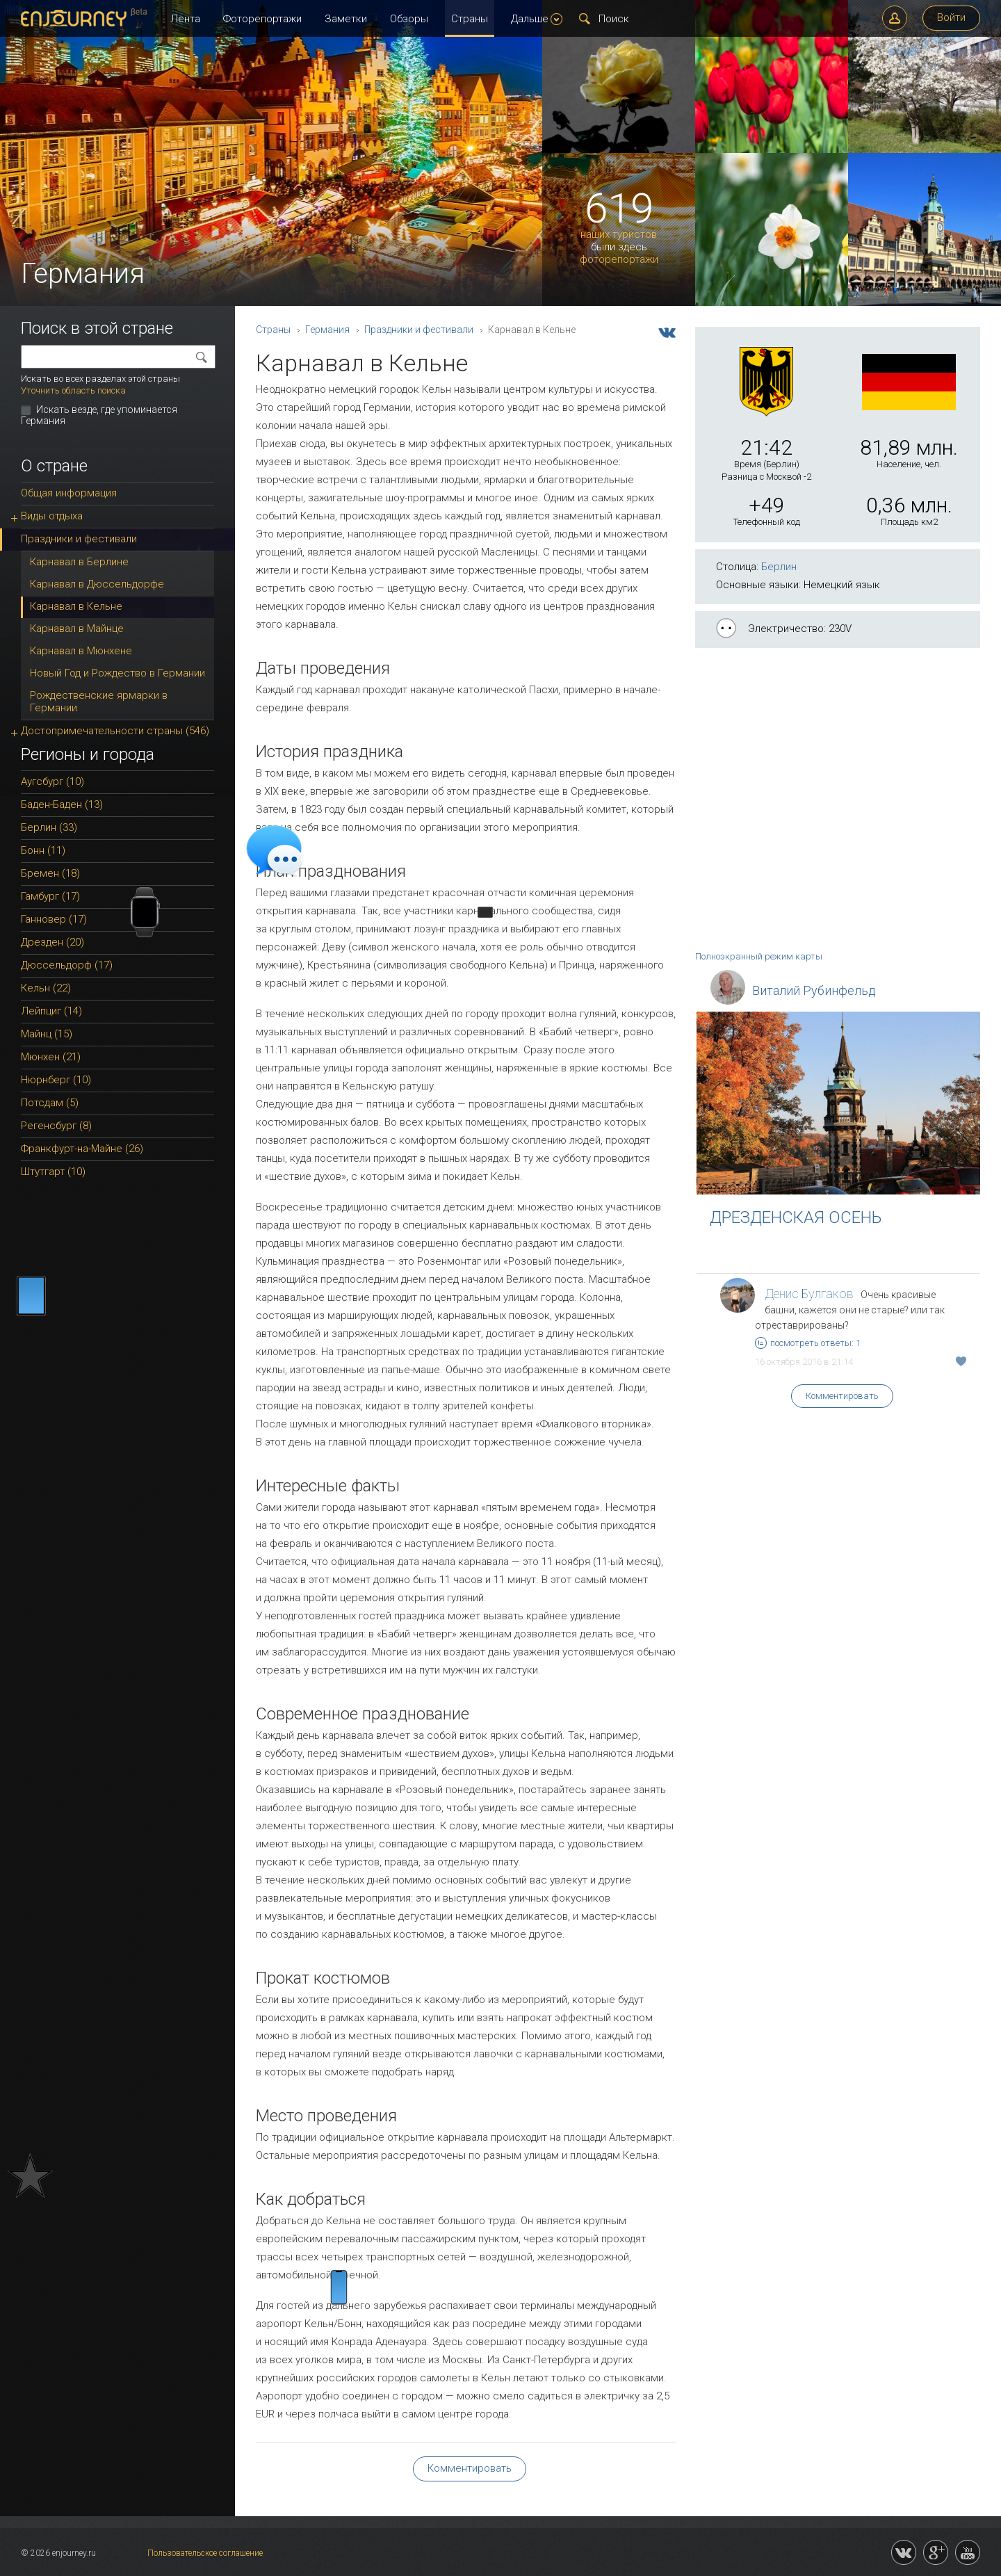 This screenshot has height=2576, width=1001. Describe the element at coordinates (275, 851) in the screenshot. I see `open game center messages and friend requests` at that location.